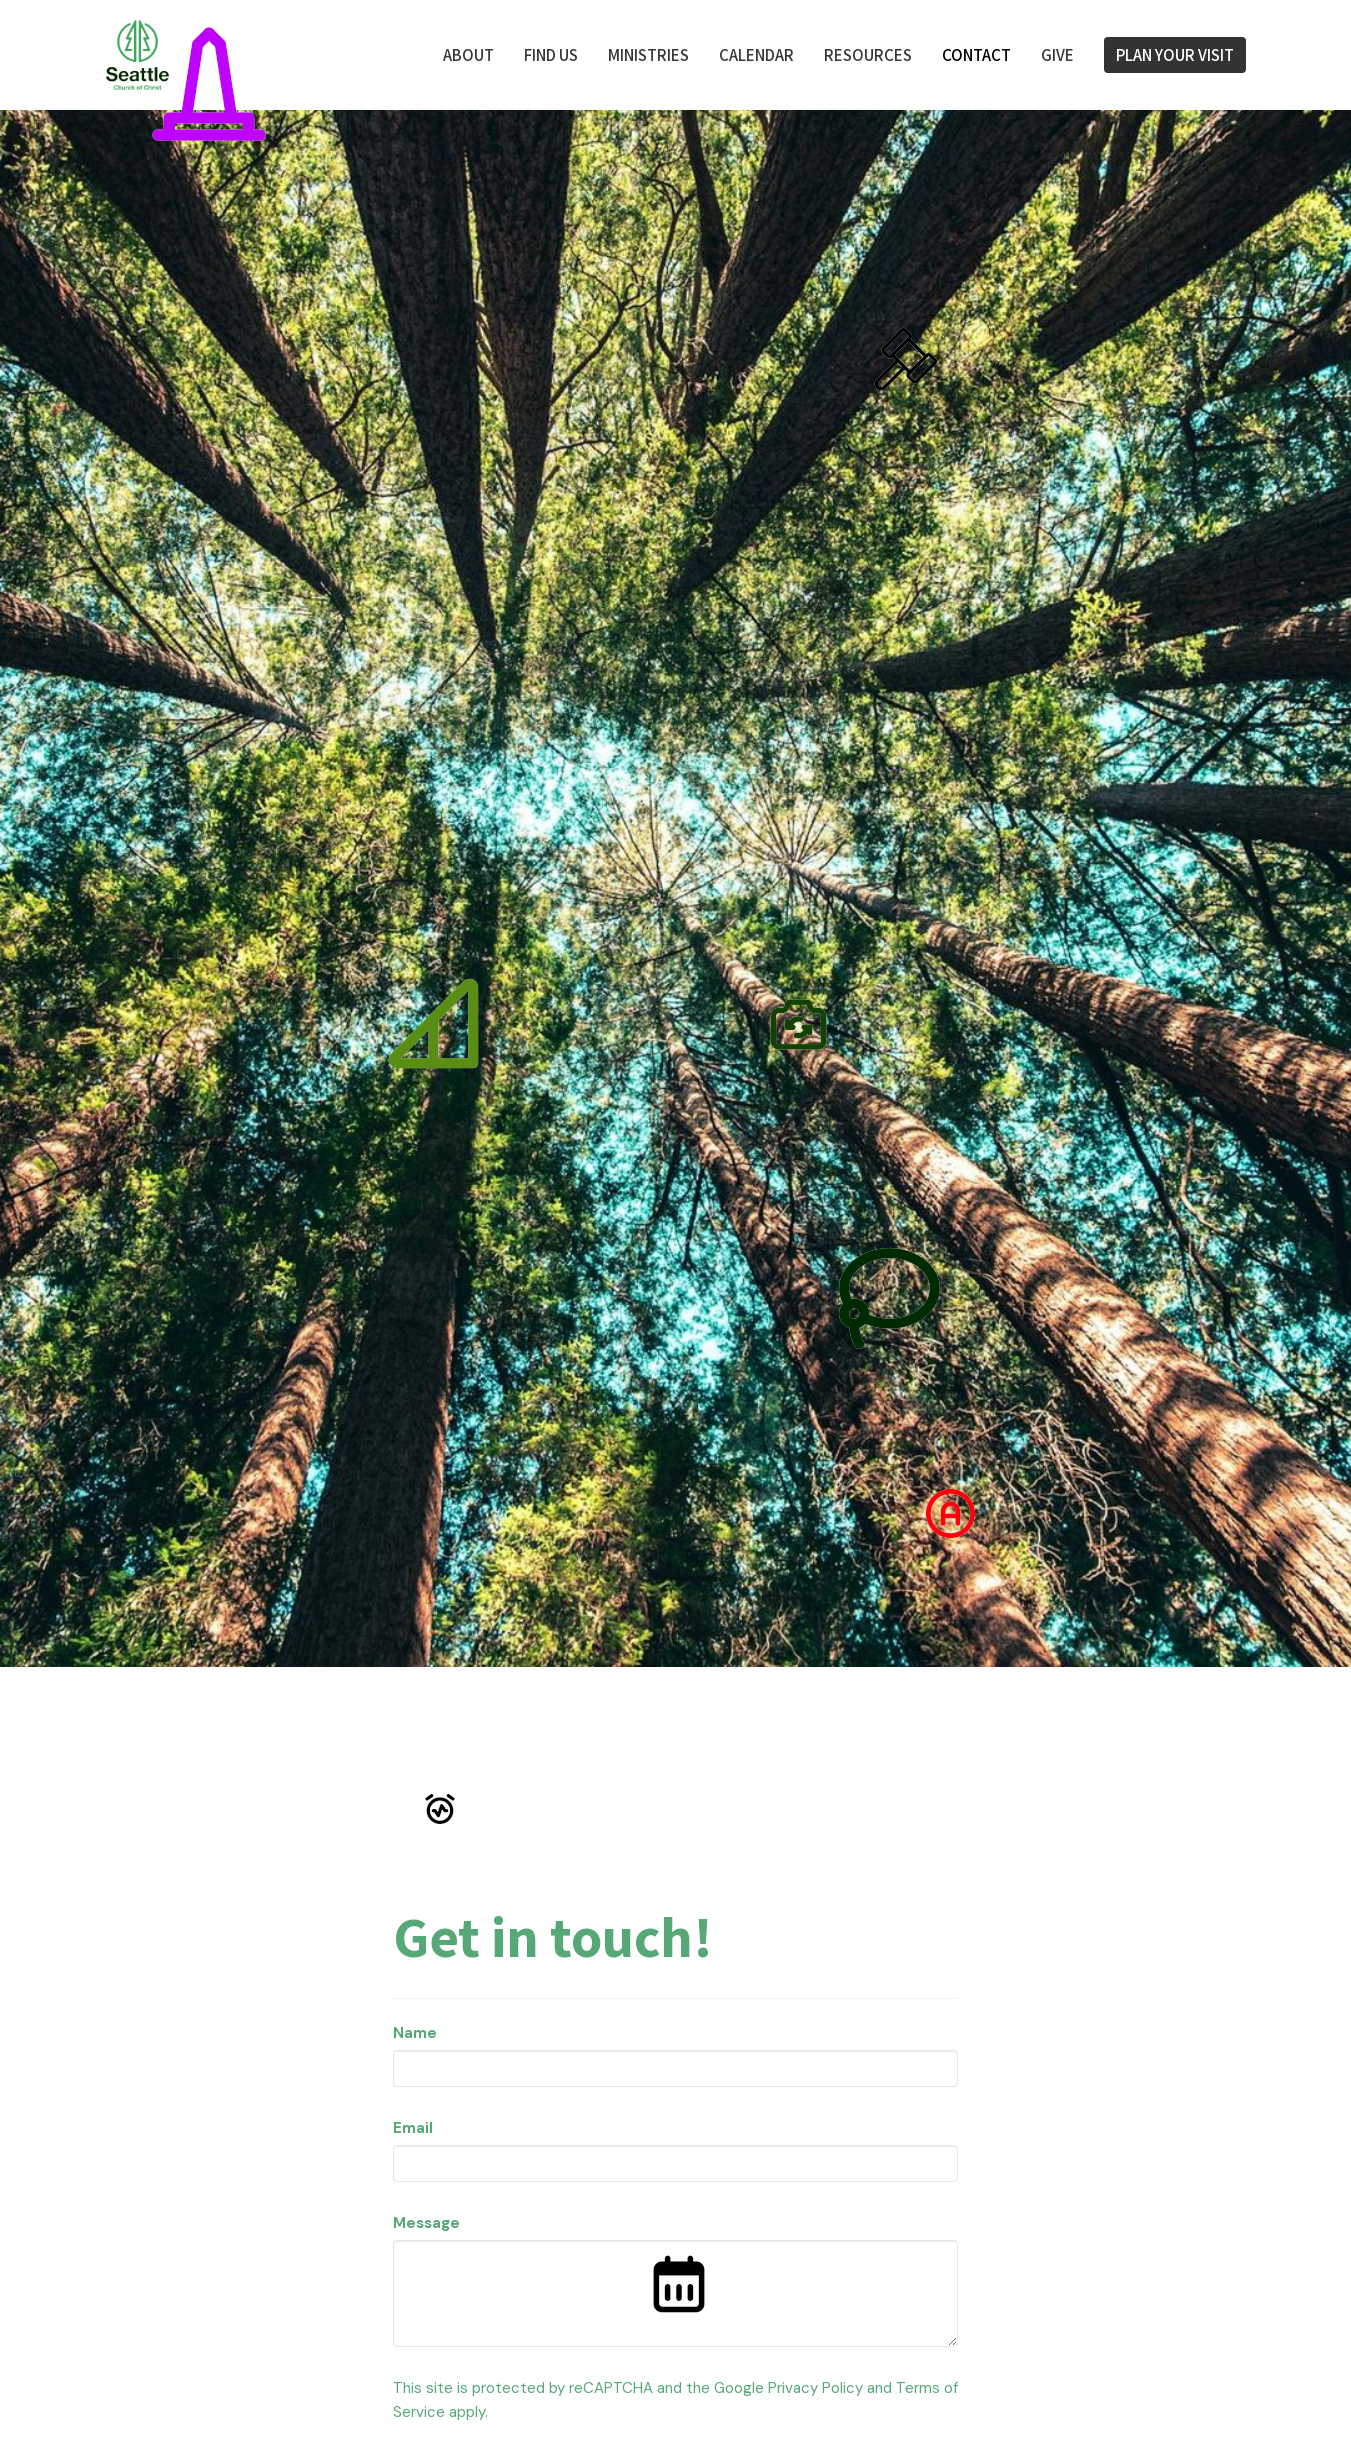 The image size is (1351, 2451). I want to click on view average alarm or alert statistics, so click(440, 1809).